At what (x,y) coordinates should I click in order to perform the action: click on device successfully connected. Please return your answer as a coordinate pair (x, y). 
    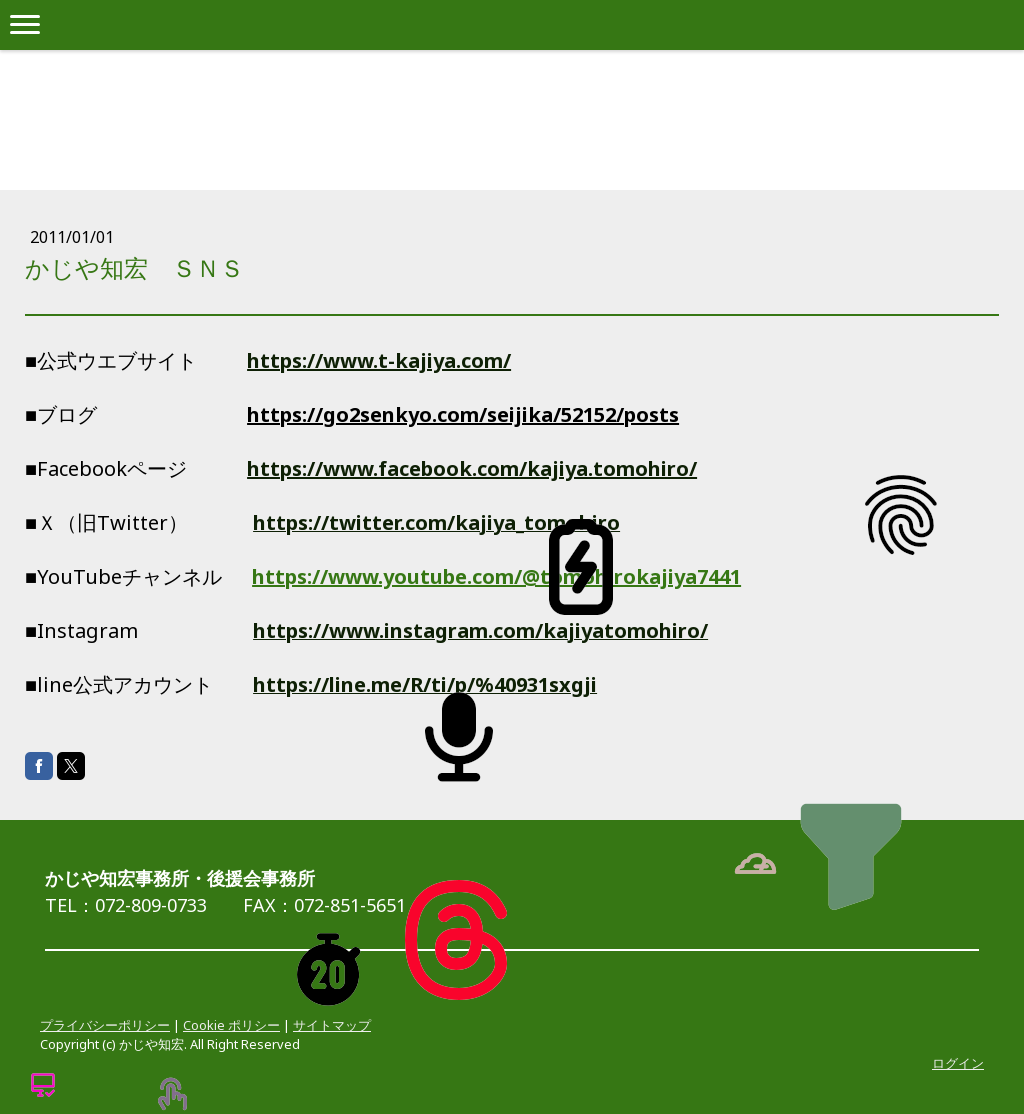
    Looking at the image, I should click on (43, 1085).